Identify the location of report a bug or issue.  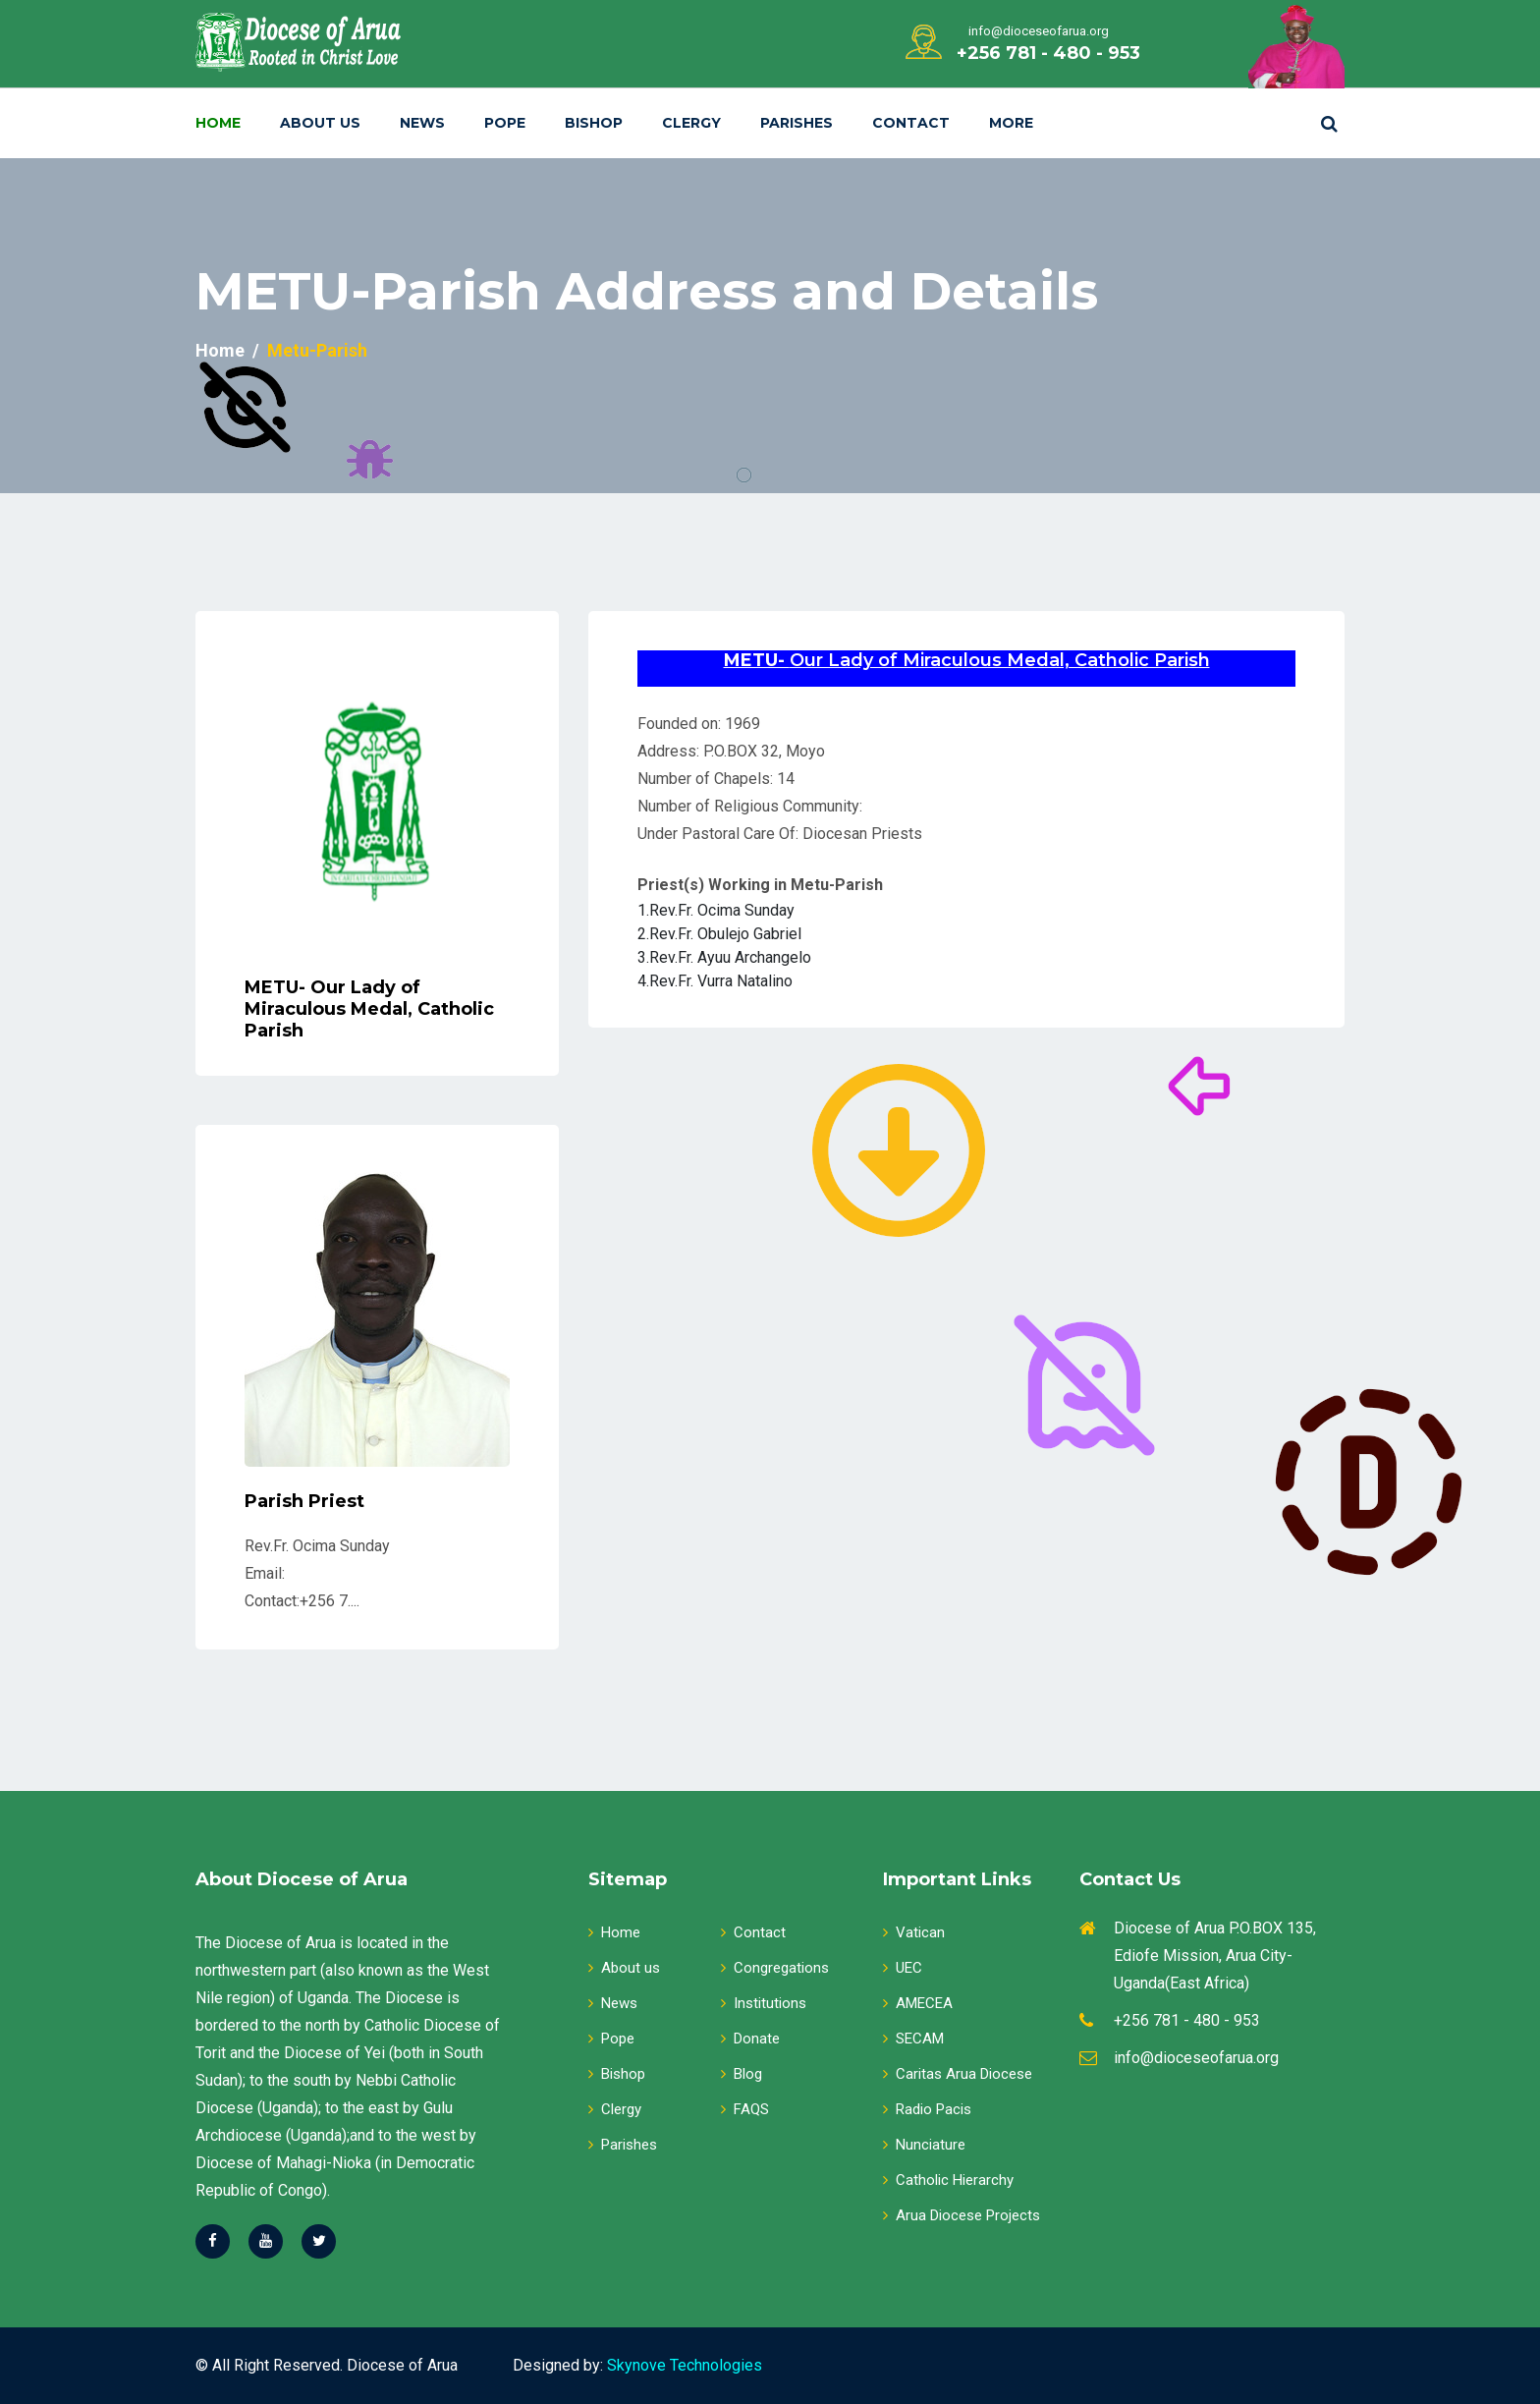
(369, 458).